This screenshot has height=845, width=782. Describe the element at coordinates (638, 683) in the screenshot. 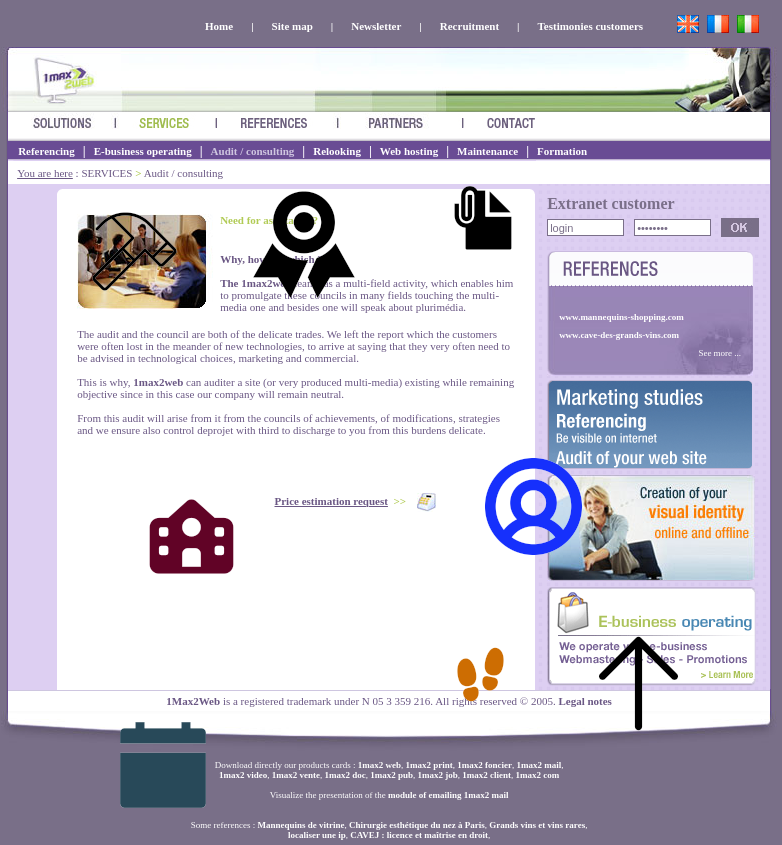

I see `scroll to top of page` at that location.